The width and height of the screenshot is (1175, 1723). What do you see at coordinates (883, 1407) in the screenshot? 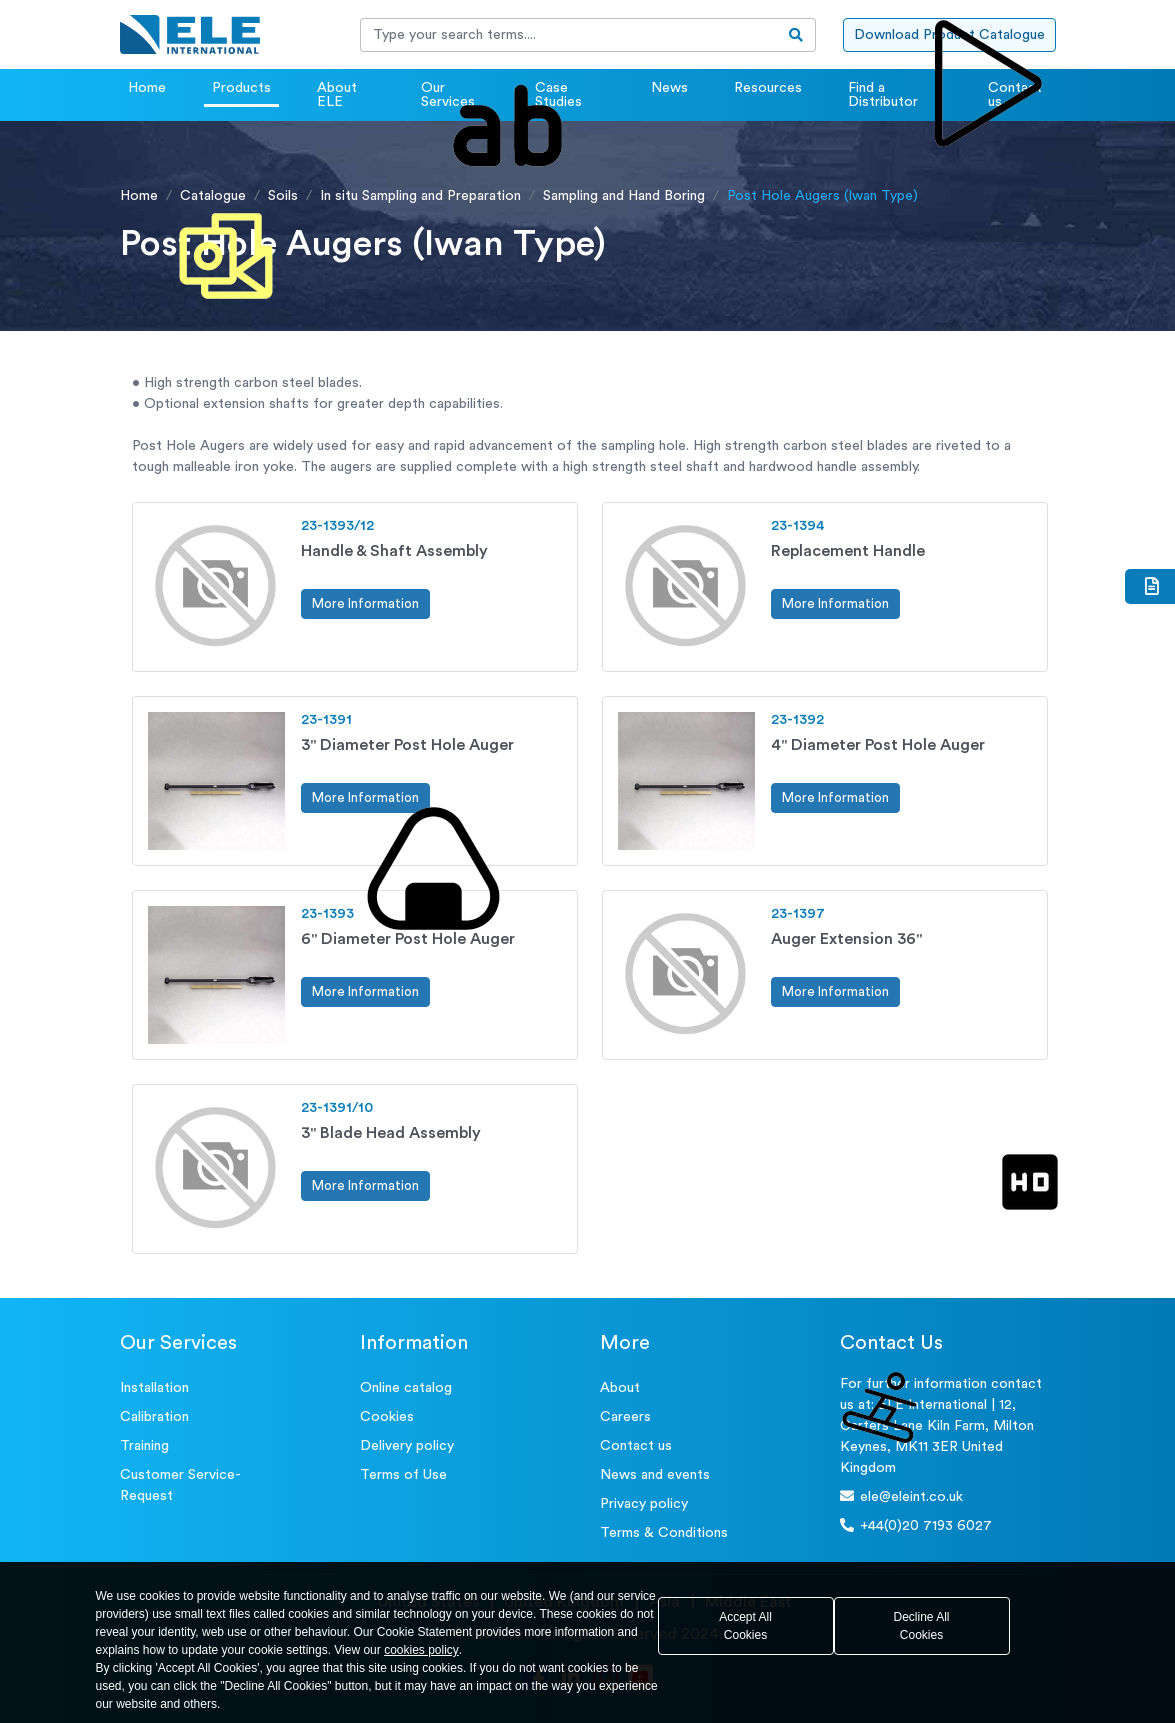
I see `access snowboarding or winter sports content` at bounding box center [883, 1407].